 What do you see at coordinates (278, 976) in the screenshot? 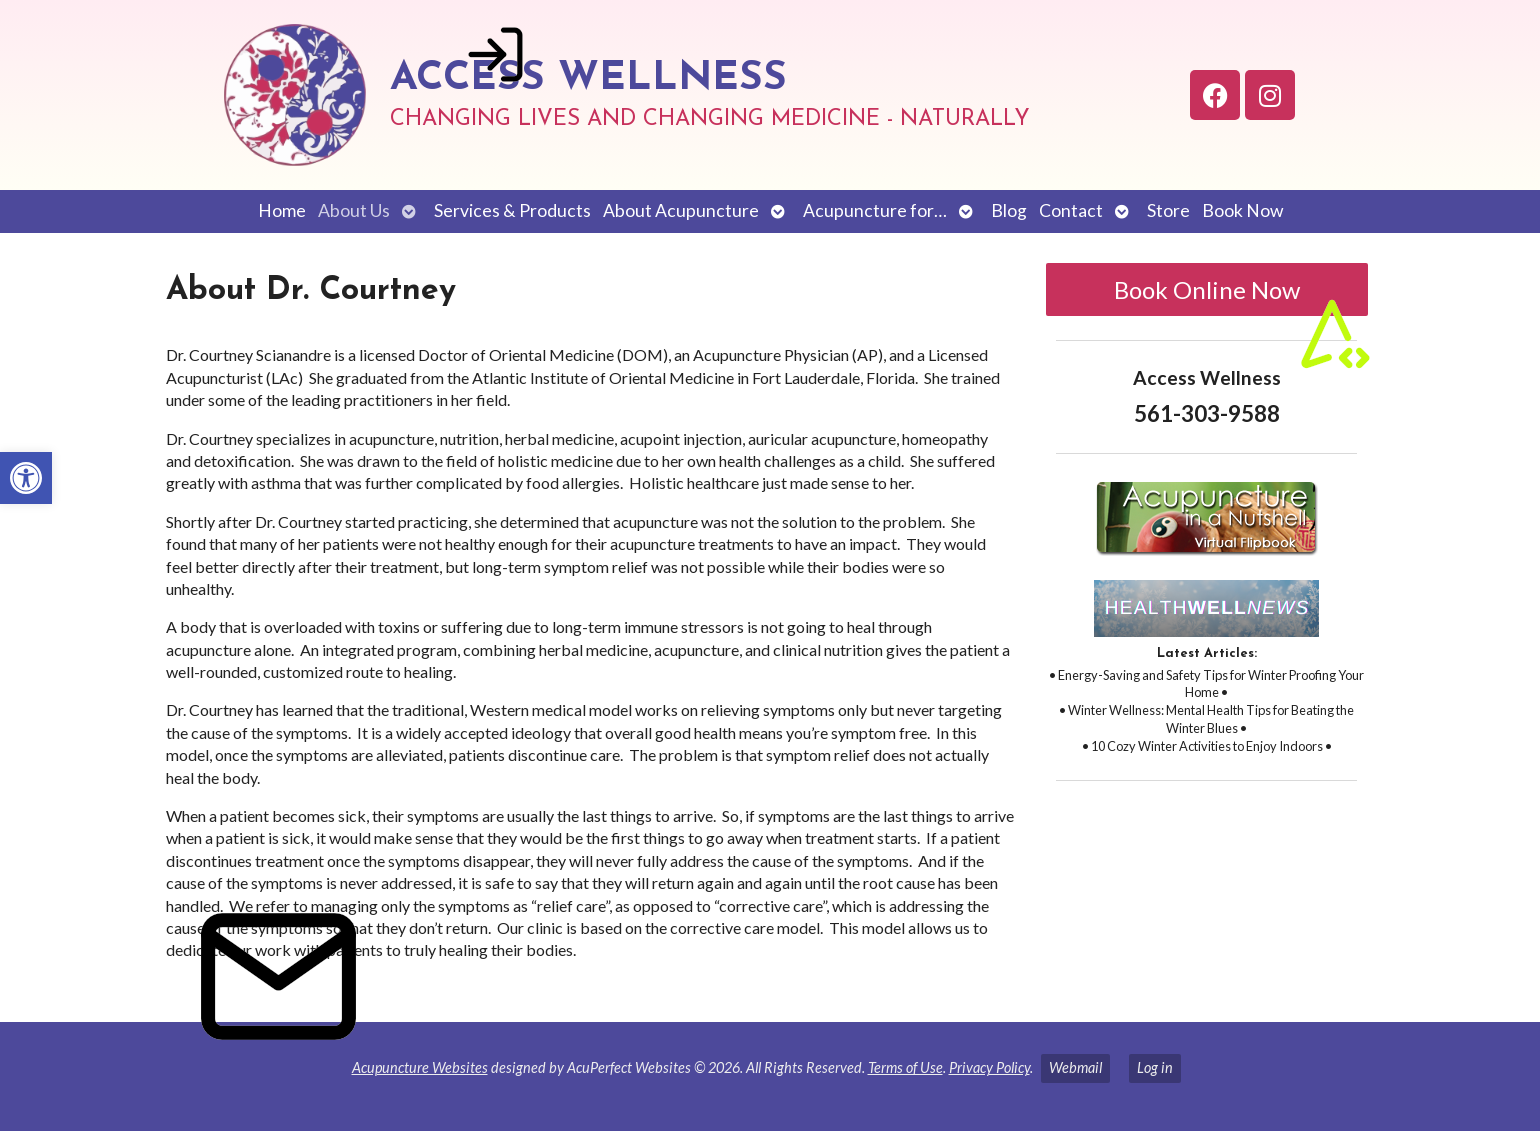
I see `open your email inbox` at bounding box center [278, 976].